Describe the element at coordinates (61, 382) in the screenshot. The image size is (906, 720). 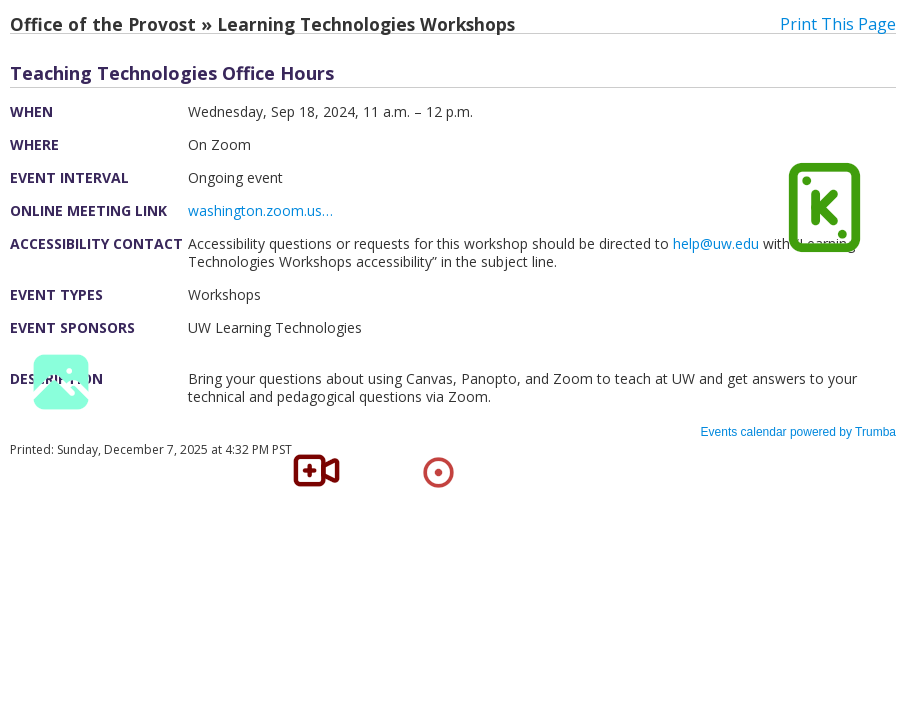
I see `view photos or images` at that location.